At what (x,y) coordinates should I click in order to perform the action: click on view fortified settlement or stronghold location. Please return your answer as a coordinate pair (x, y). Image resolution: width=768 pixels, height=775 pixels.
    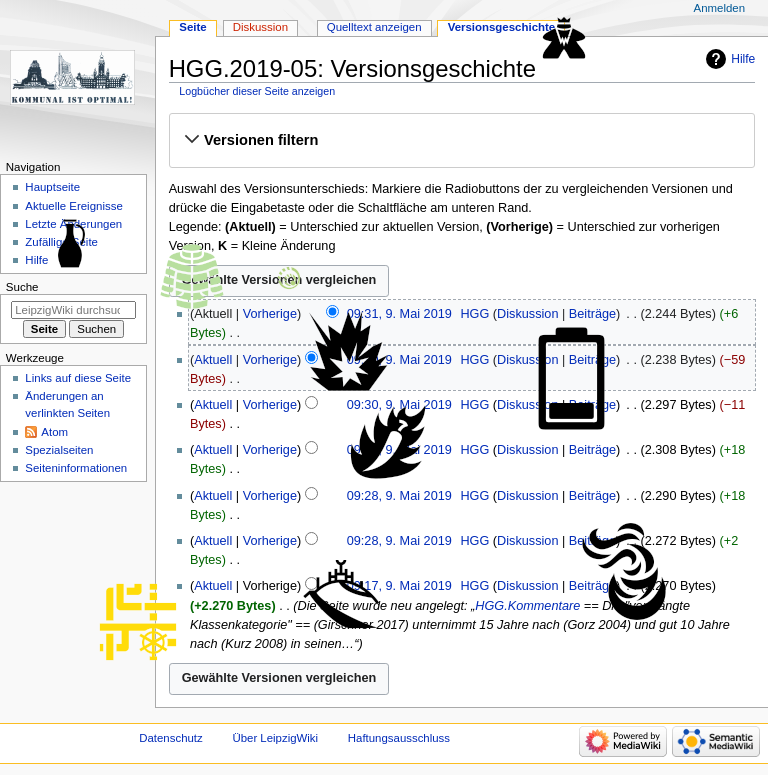
    Looking at the image, I should click on (341, 592).